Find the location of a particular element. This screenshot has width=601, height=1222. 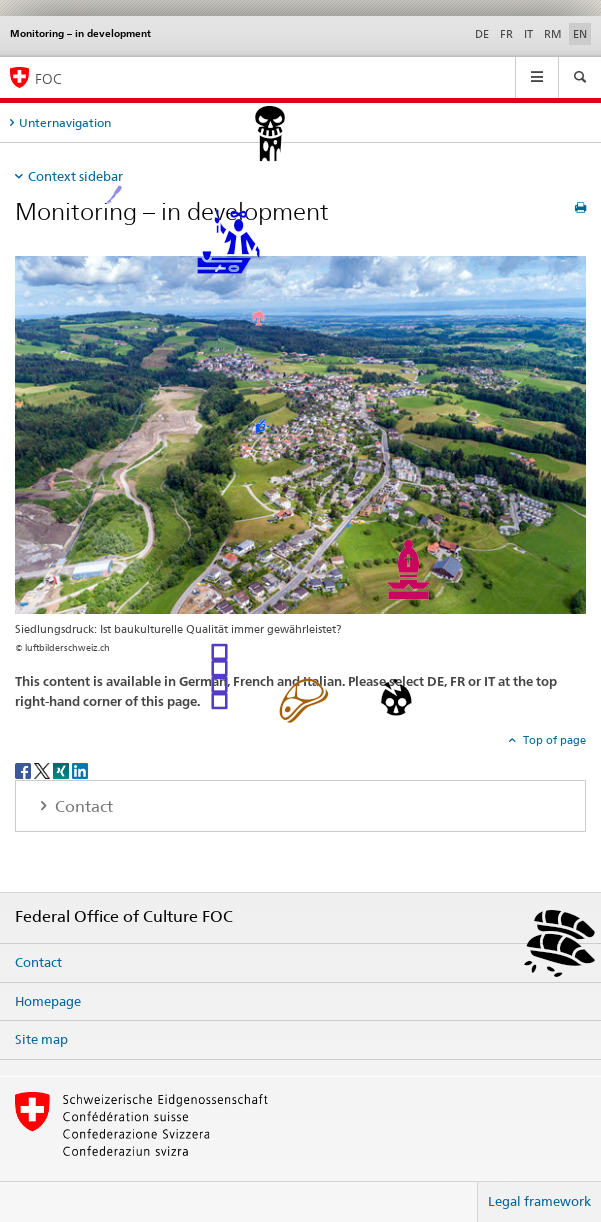

tap to flick or shoot a marble is located at coordinates (264, 425).